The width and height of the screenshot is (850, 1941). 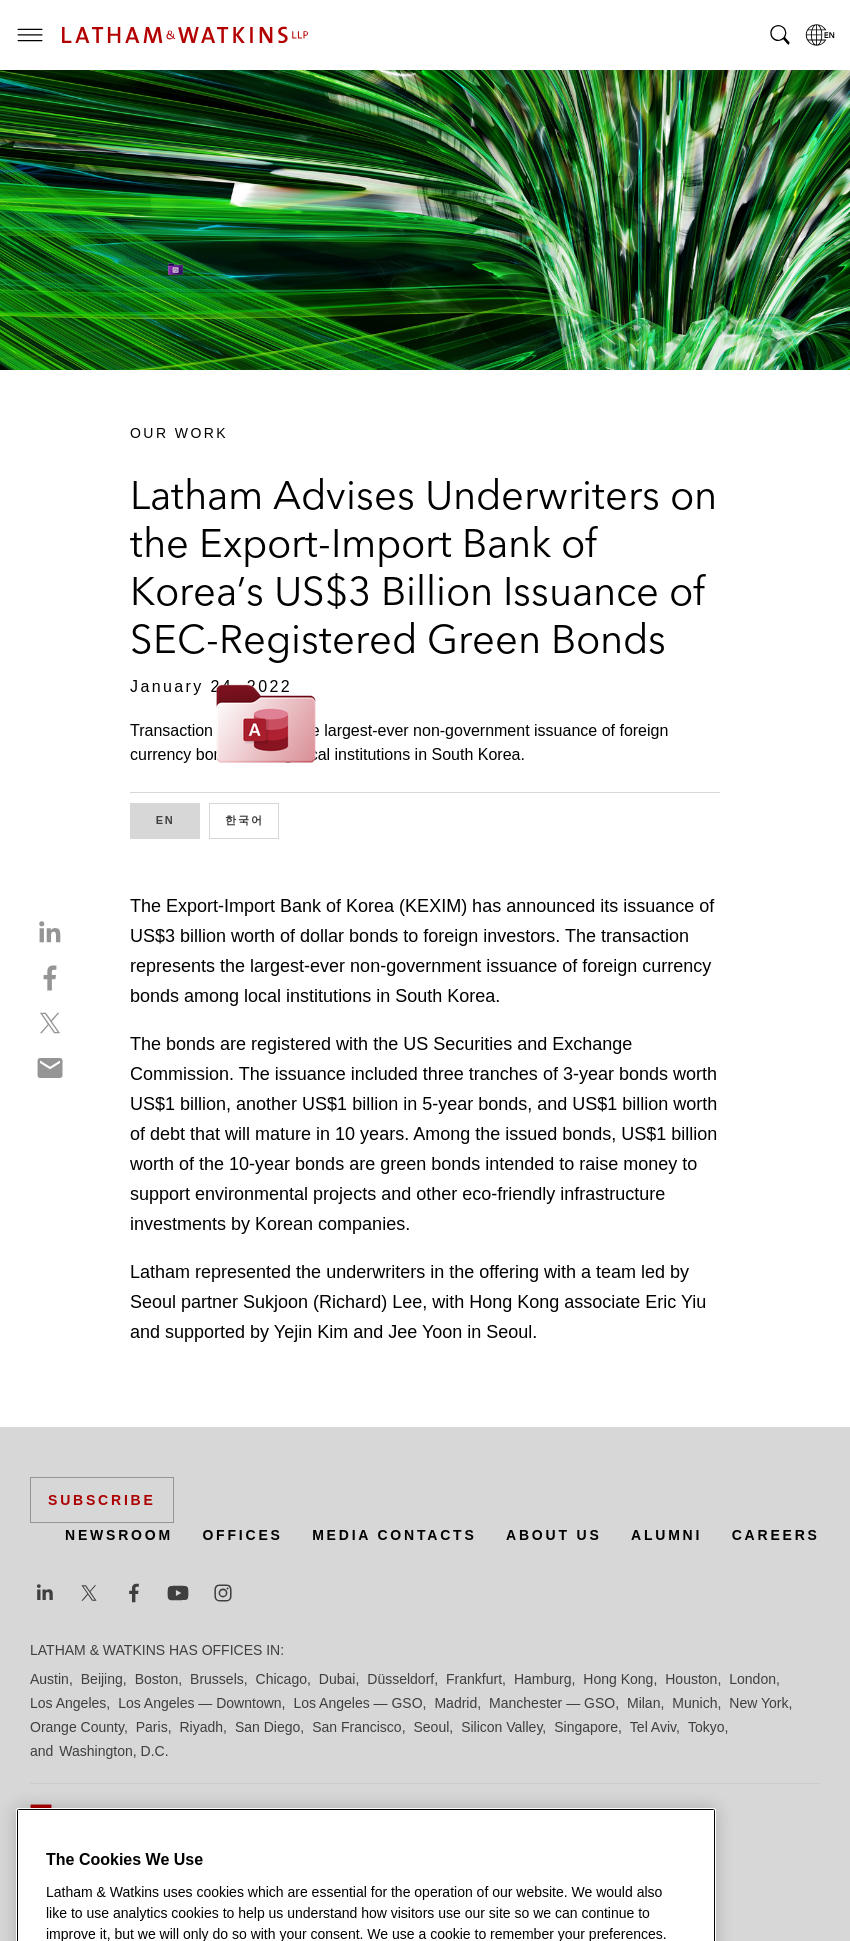 What do you see at coordinates (175, 269) in the screenshot?
I see `open your GOG games folder` at bounding box center [175, 269].